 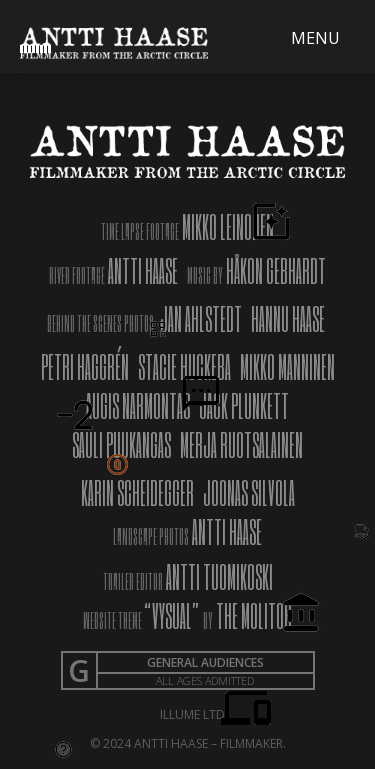 What do you see at coordinates (271, 221) in the screenshot?
I see `apply a filter or effect to a photo` at bounding box center [271, 221].